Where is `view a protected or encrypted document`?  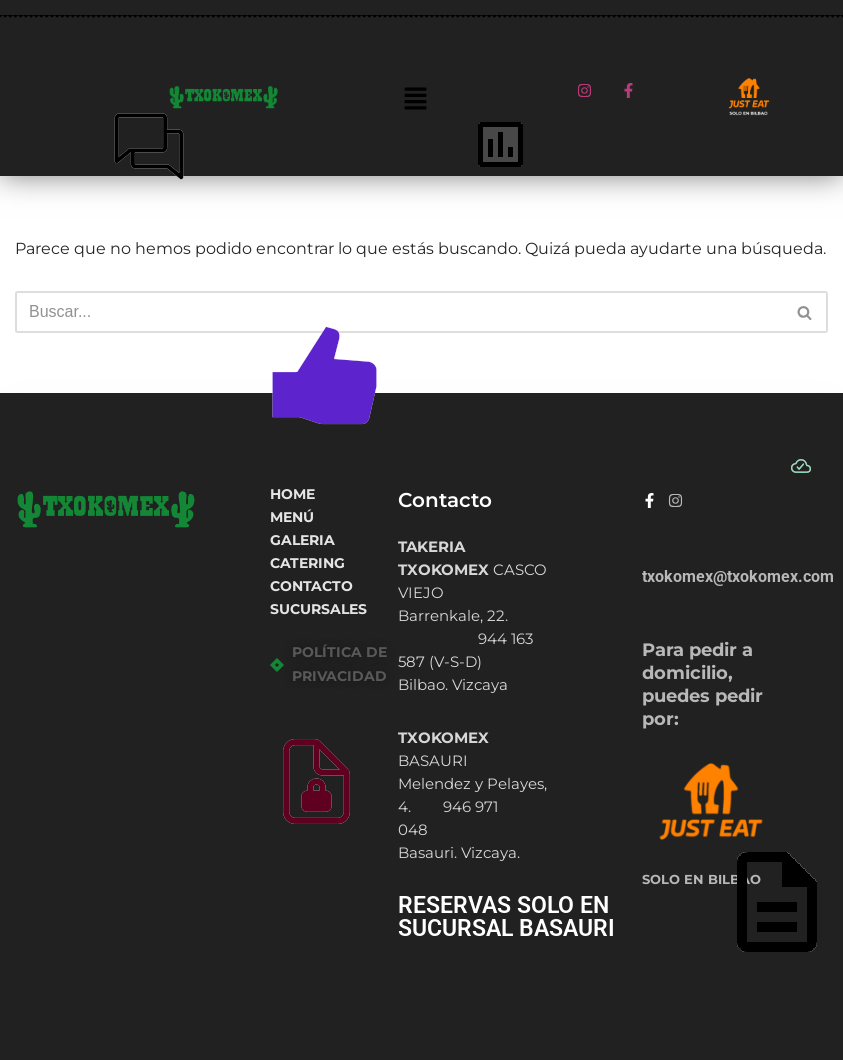
view a protected or encrypted document is located at coordinates (316, 781).